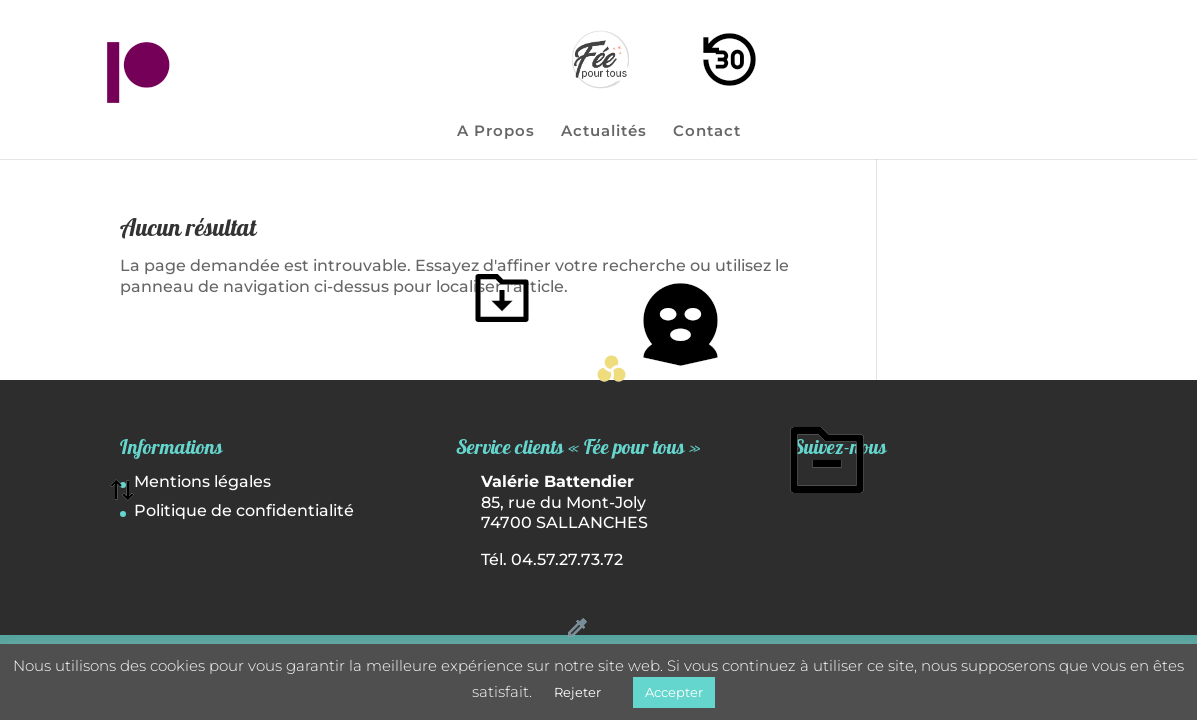  I want to click on sort items in ascending or descending order, so click(122, 490).